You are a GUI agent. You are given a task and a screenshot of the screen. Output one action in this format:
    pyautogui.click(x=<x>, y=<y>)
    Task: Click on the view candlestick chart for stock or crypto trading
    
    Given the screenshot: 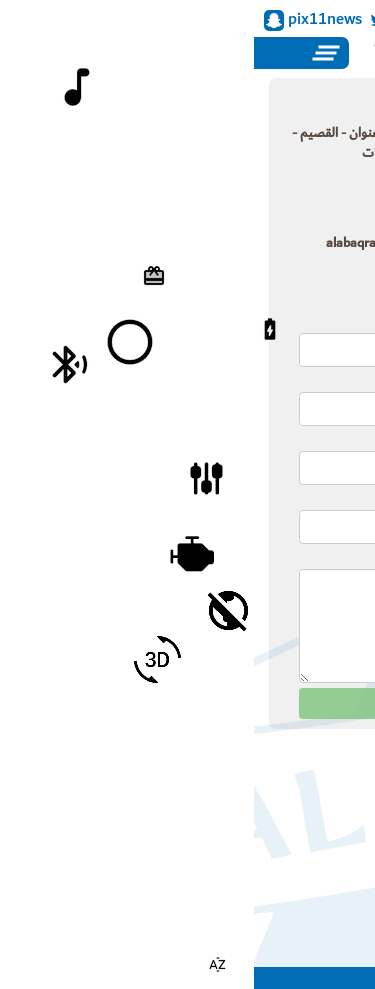 What is the action you would take?
    pyautogui.click(x=206, y=478)
    